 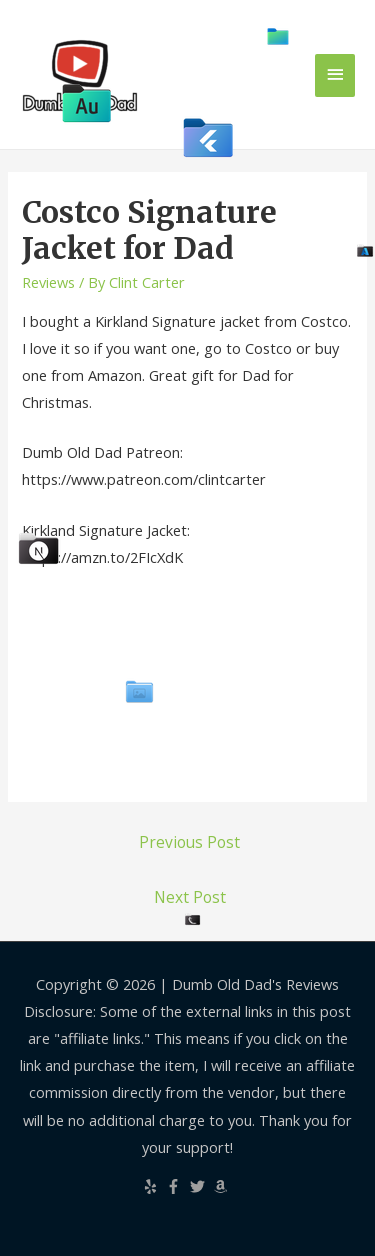 What do you see at coordinates (86, 104) in the screenshot?
I see `open Adobe Audition project files folder` at bounding box center [86, 104].